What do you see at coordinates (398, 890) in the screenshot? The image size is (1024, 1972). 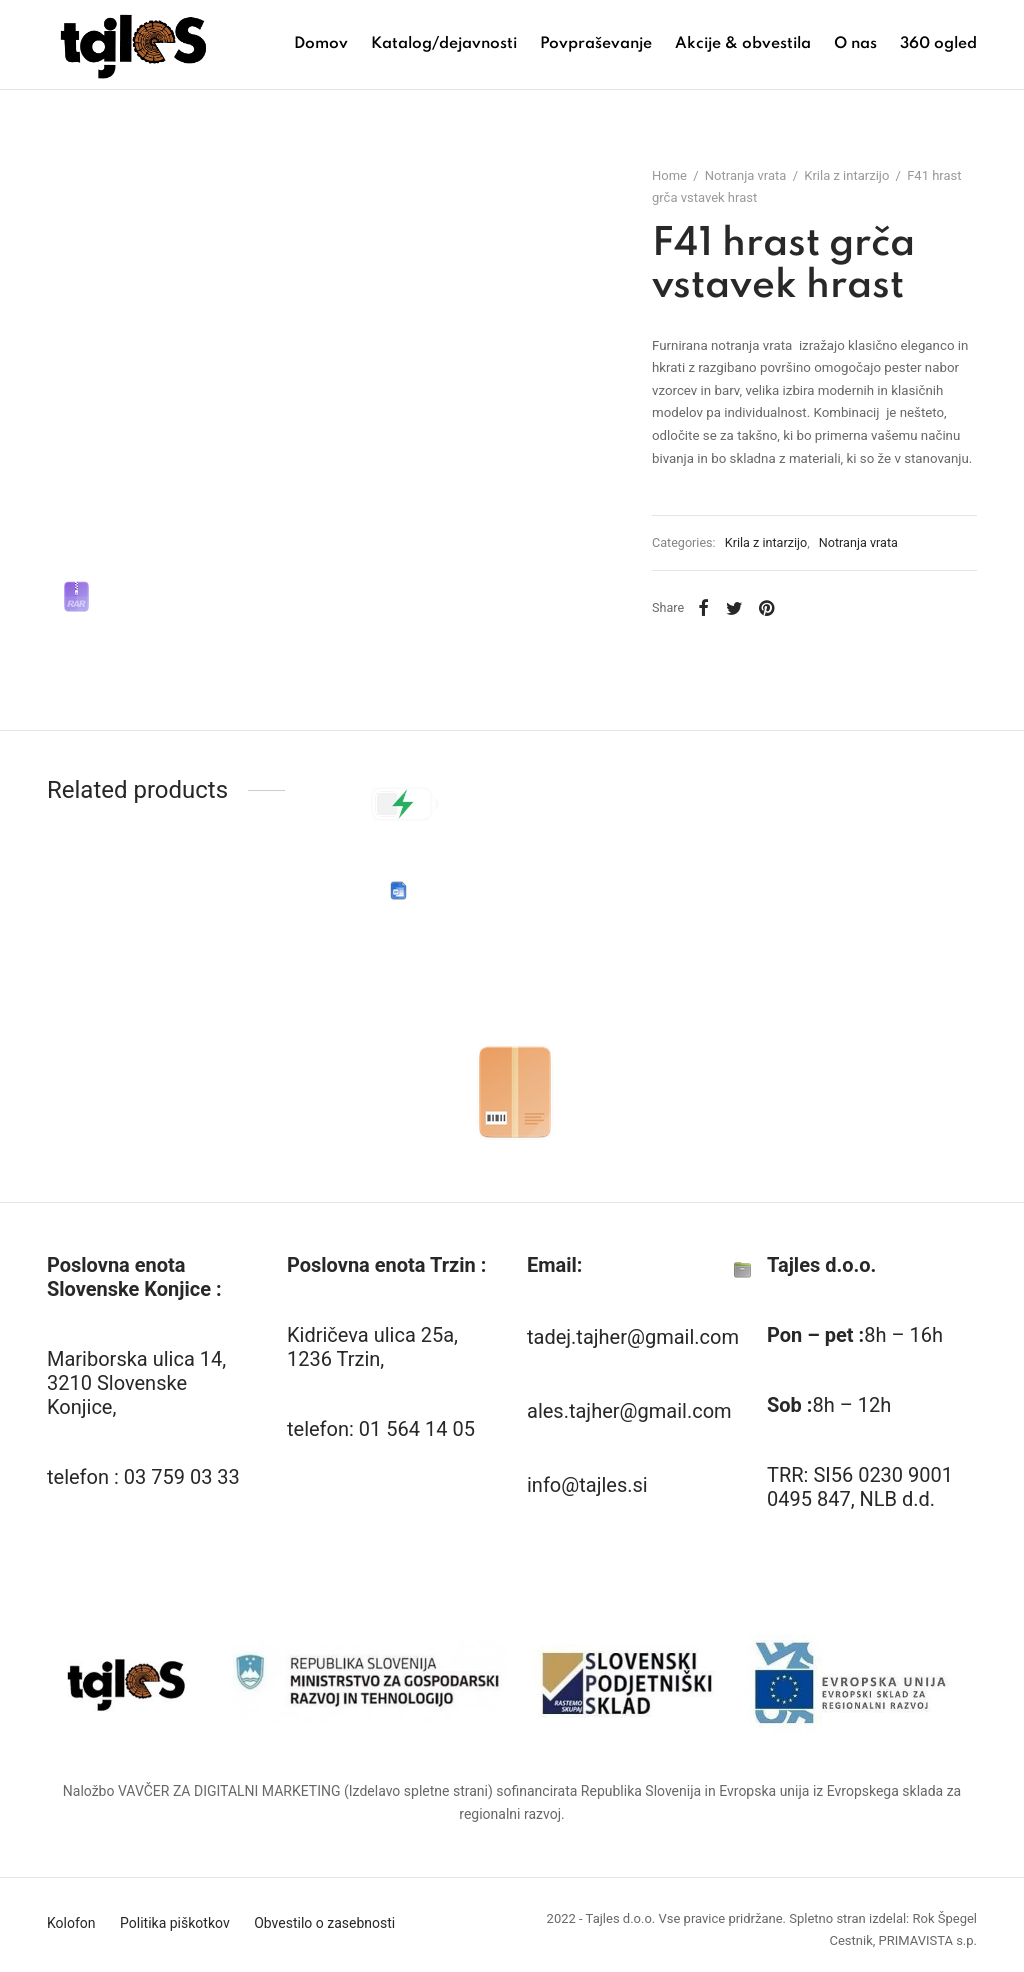 I see `open a microsoft word document` at bounding box center [398, 890].